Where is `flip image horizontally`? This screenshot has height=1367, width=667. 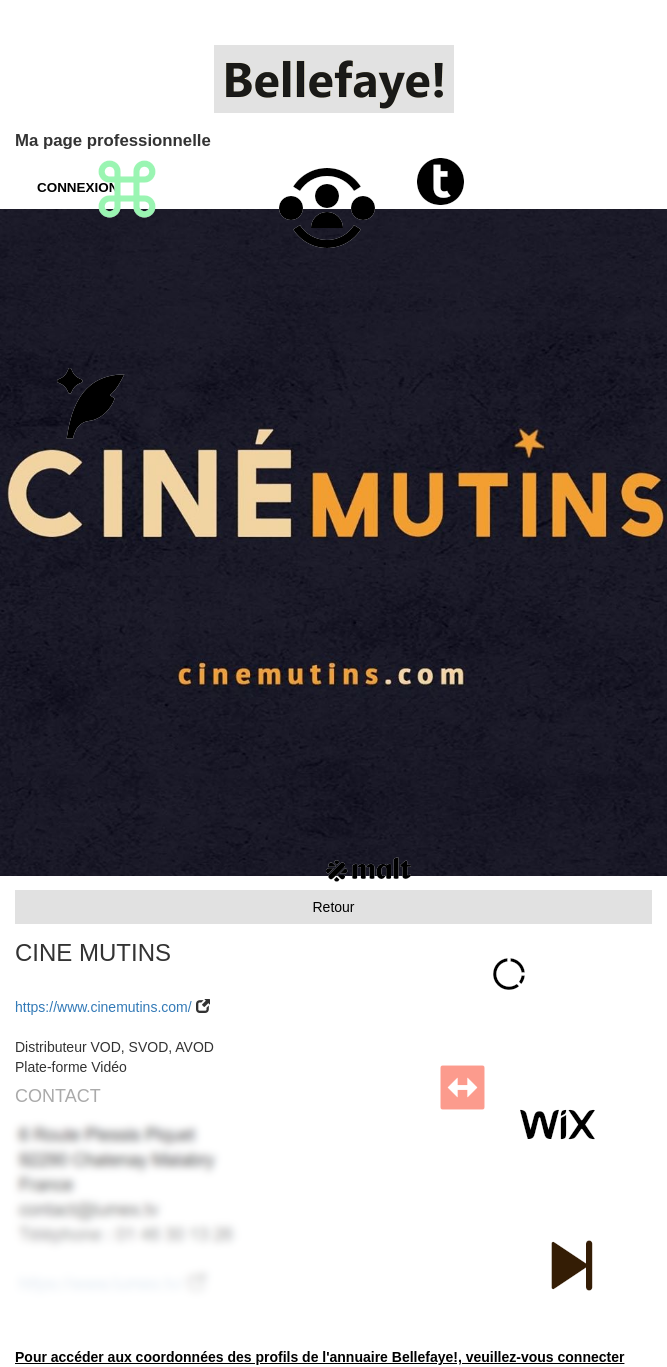 flip image horizontally is located at coordinates (462, 1087).